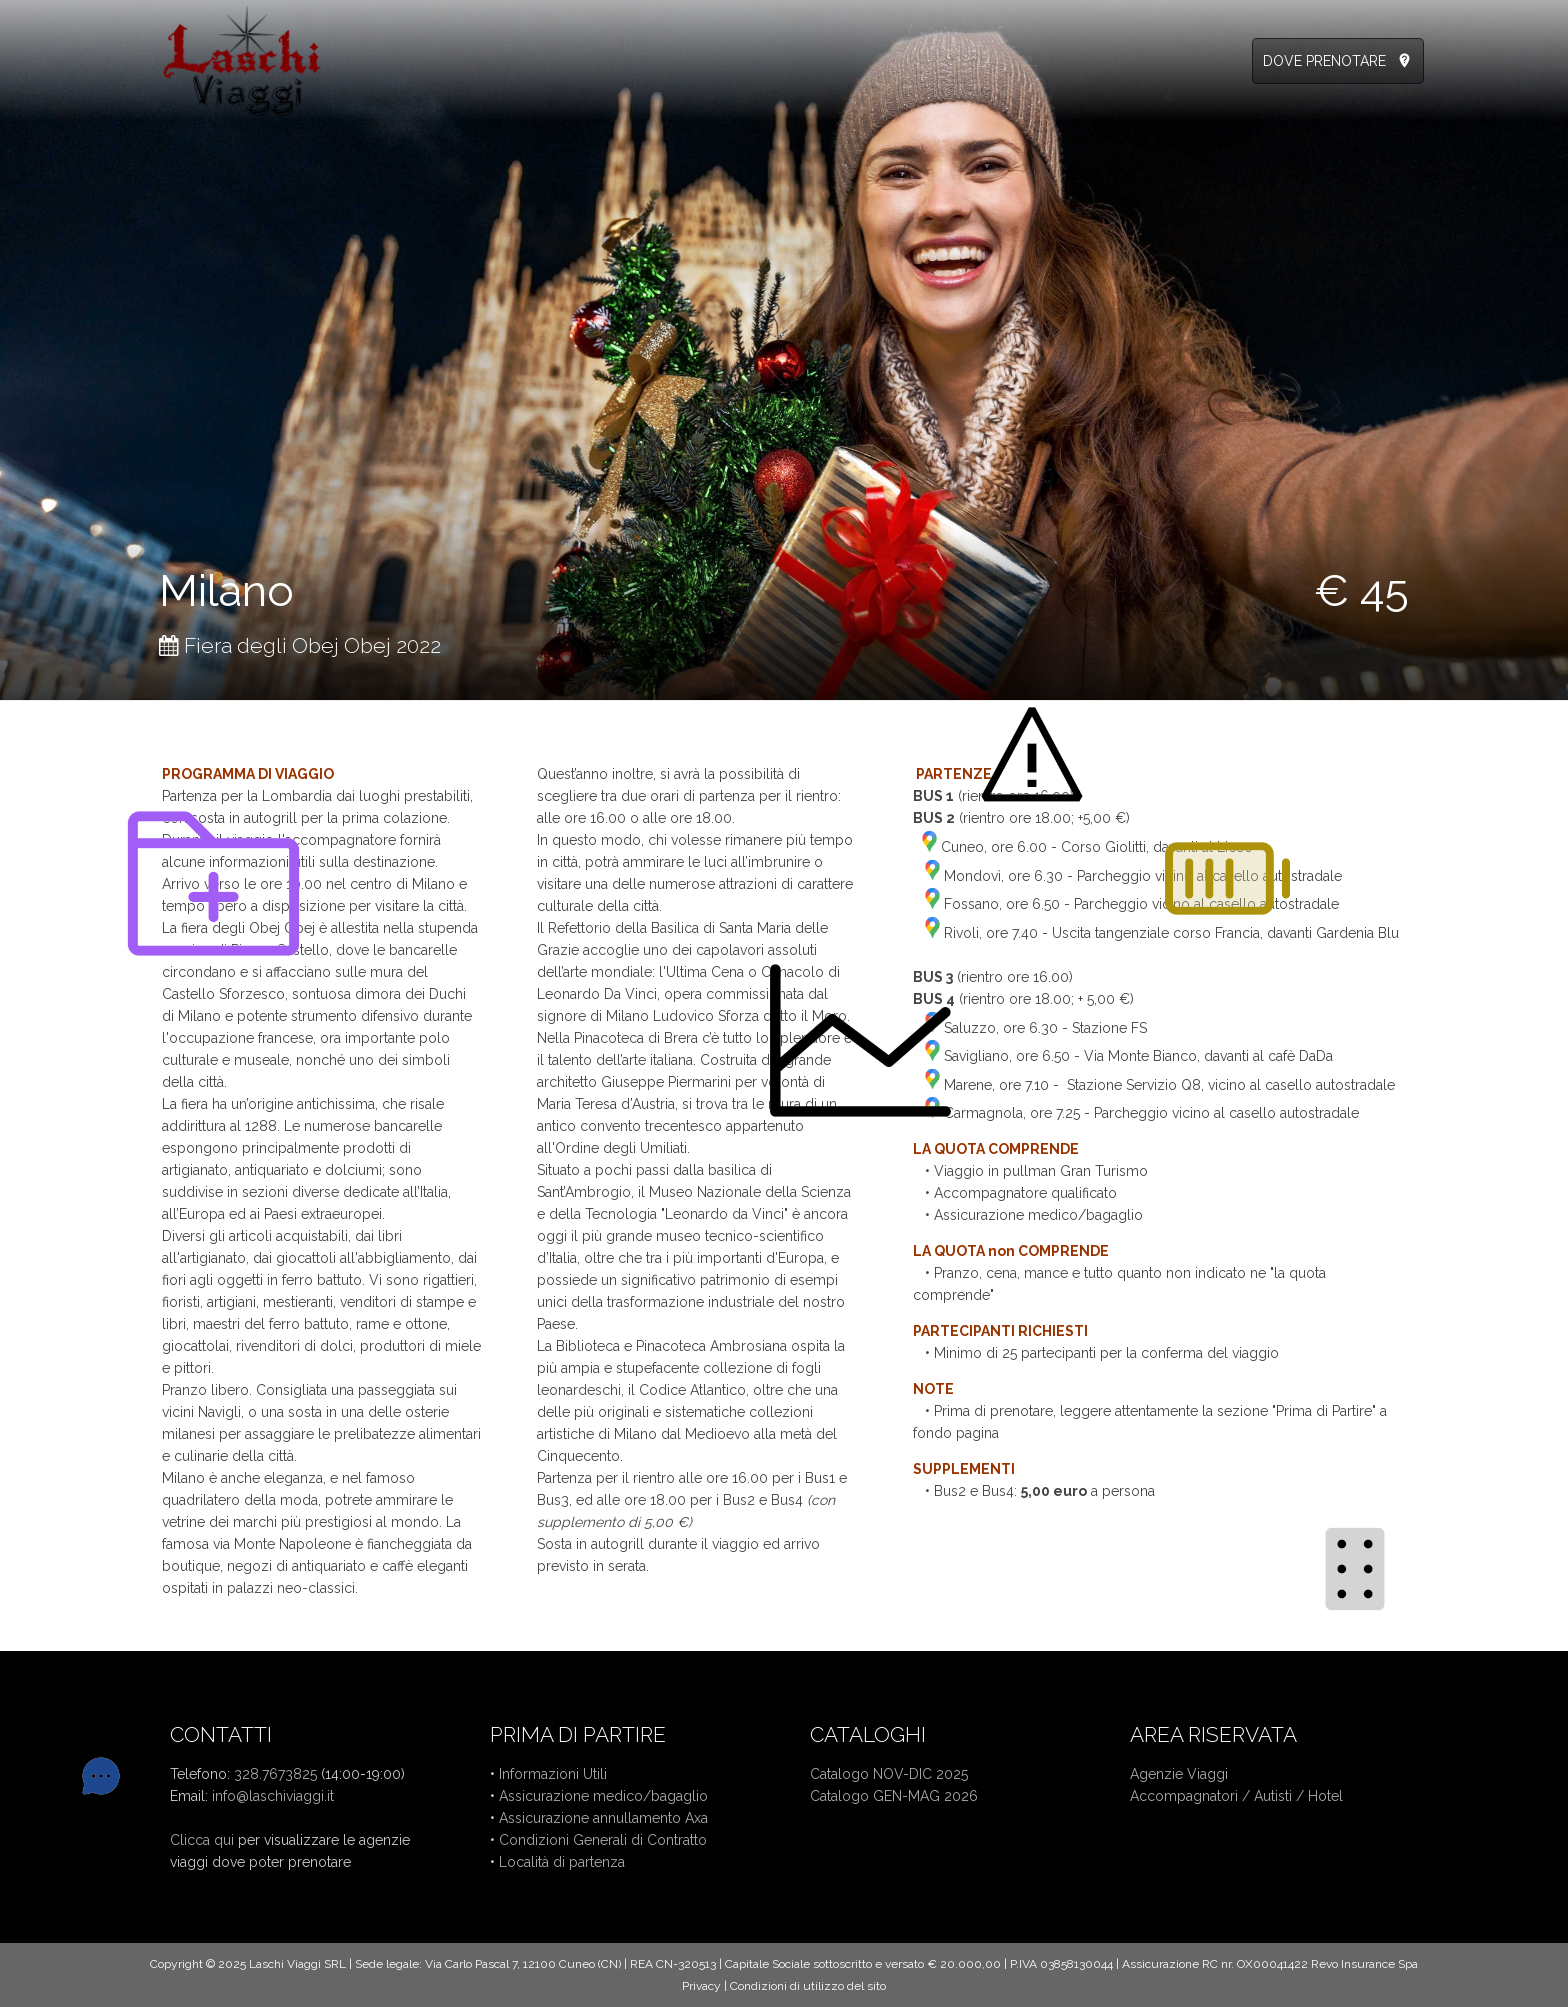 This screenshot has width=1568, height=2007. Describe the element at coordinates (101, 1776) in the screenshot. I see `open messaging or chat` at that location.